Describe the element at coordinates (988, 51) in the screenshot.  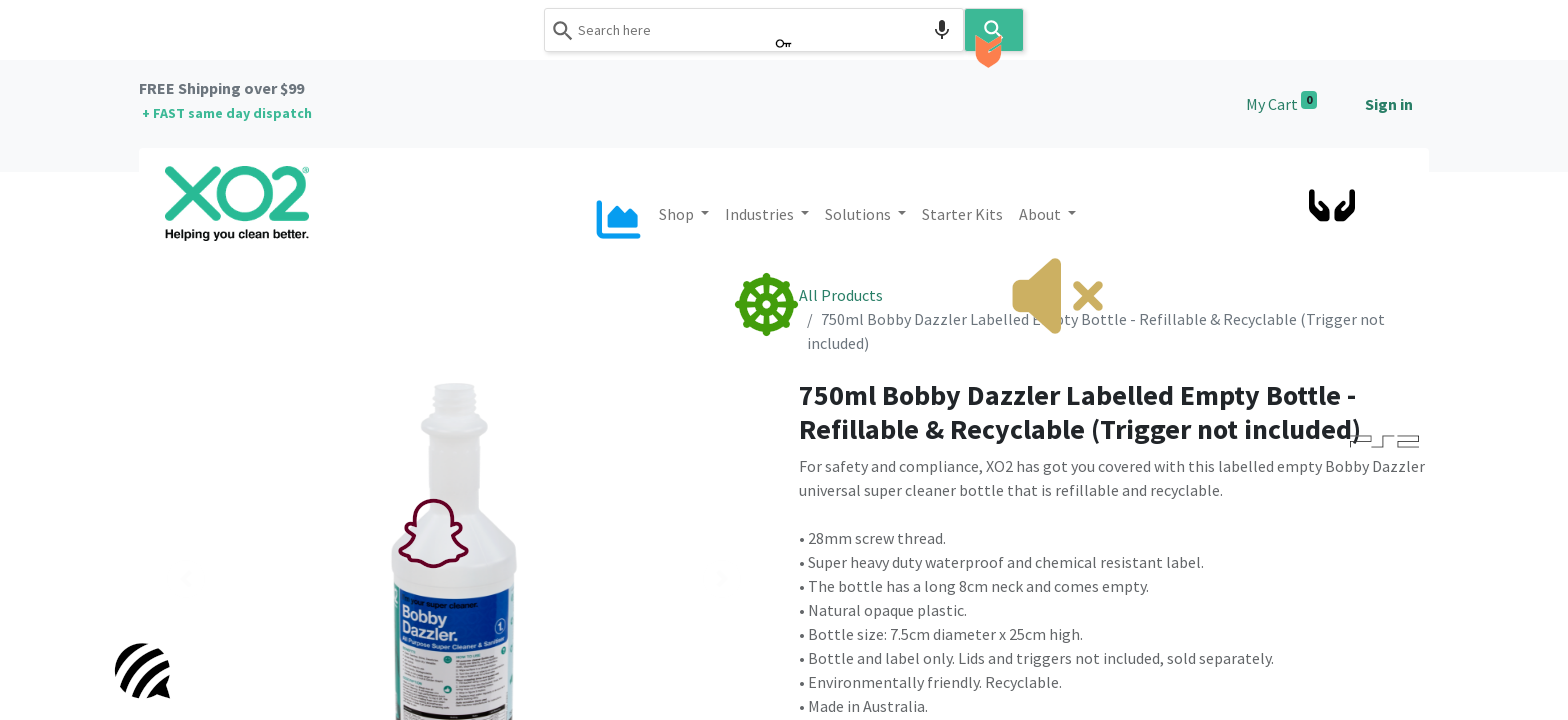
I see `visit Big Cartel website or app` at that location.